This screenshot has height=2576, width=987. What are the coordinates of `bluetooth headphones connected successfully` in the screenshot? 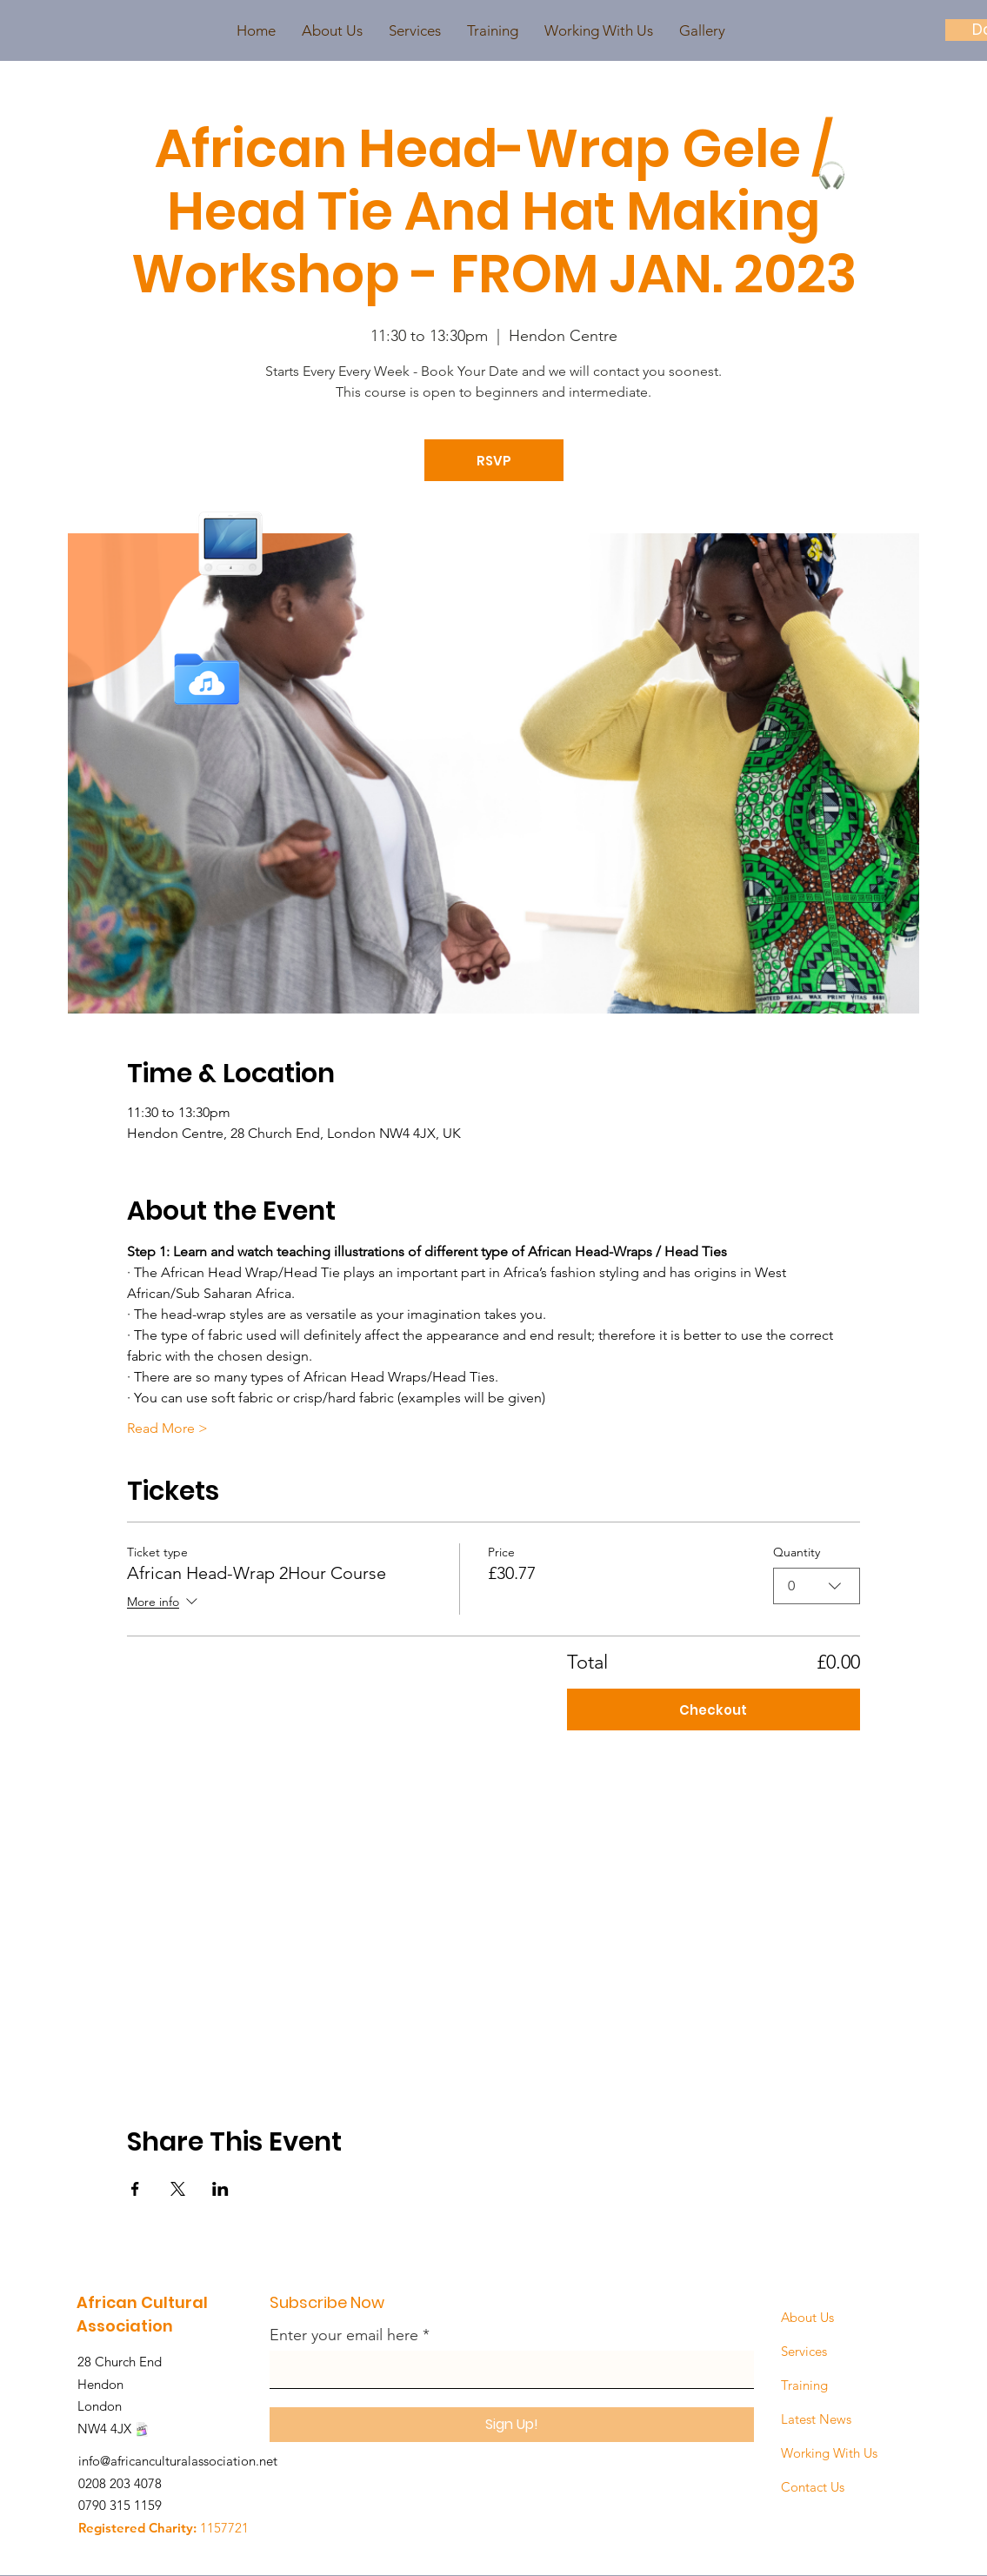 It's located at (831, 175).